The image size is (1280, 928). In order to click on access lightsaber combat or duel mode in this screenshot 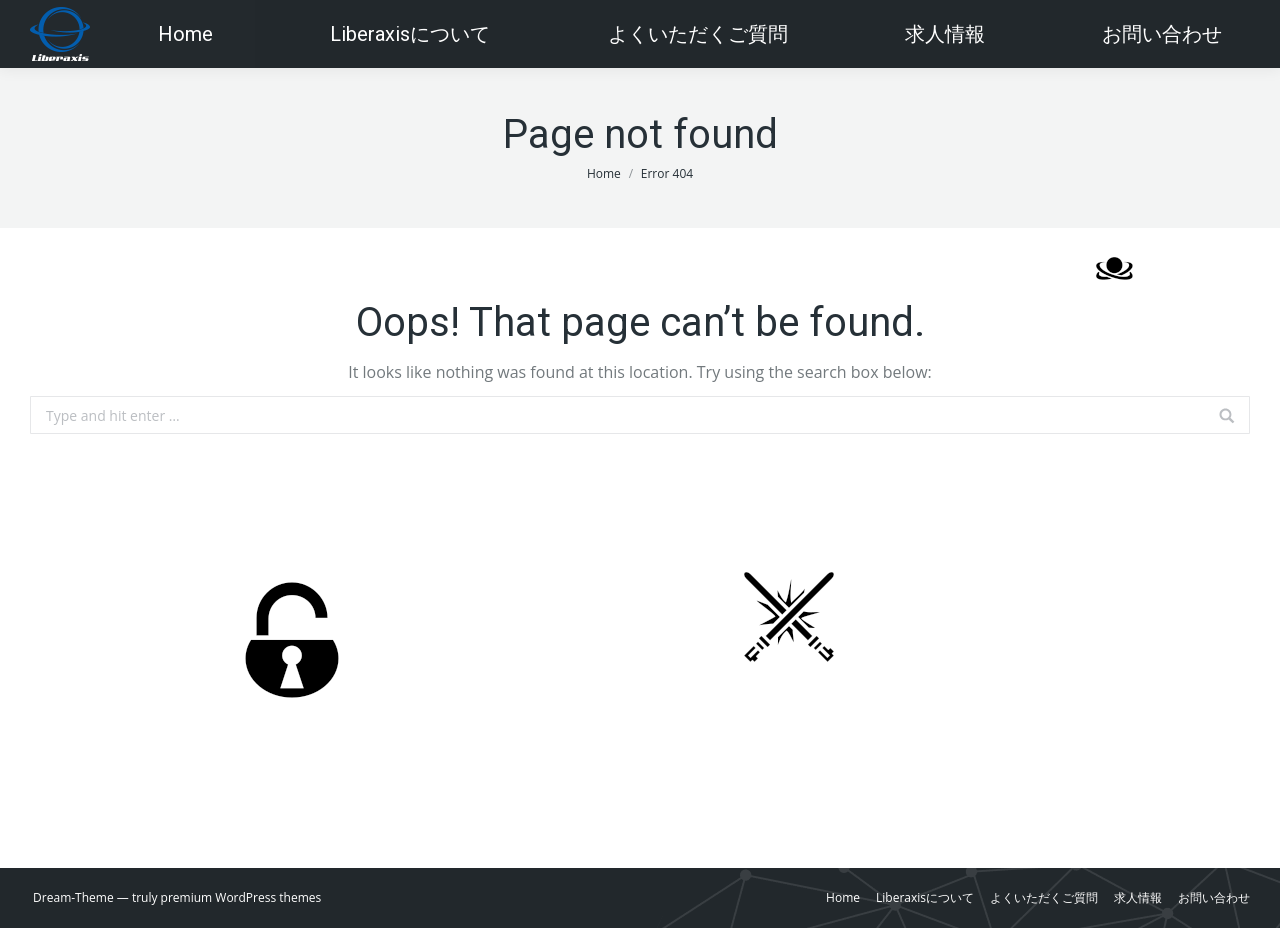, I will do `click(789, 617)`.